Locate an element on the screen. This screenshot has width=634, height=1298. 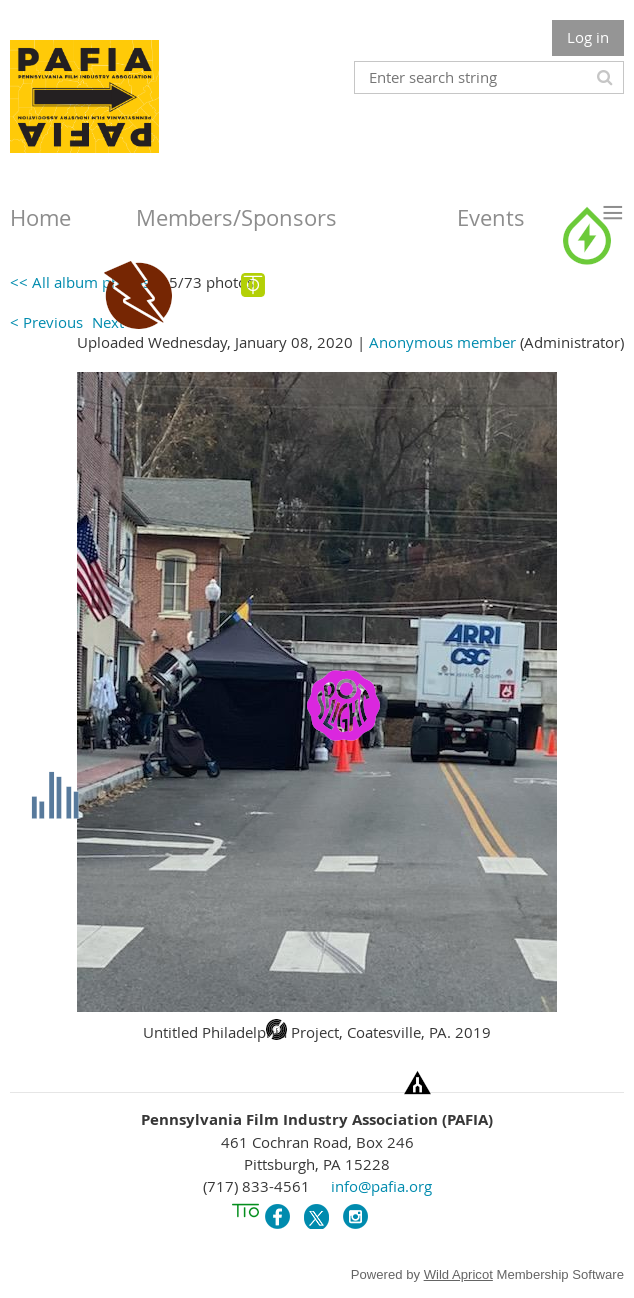
view grouped bar chart data is located at coordinates (56, 796).